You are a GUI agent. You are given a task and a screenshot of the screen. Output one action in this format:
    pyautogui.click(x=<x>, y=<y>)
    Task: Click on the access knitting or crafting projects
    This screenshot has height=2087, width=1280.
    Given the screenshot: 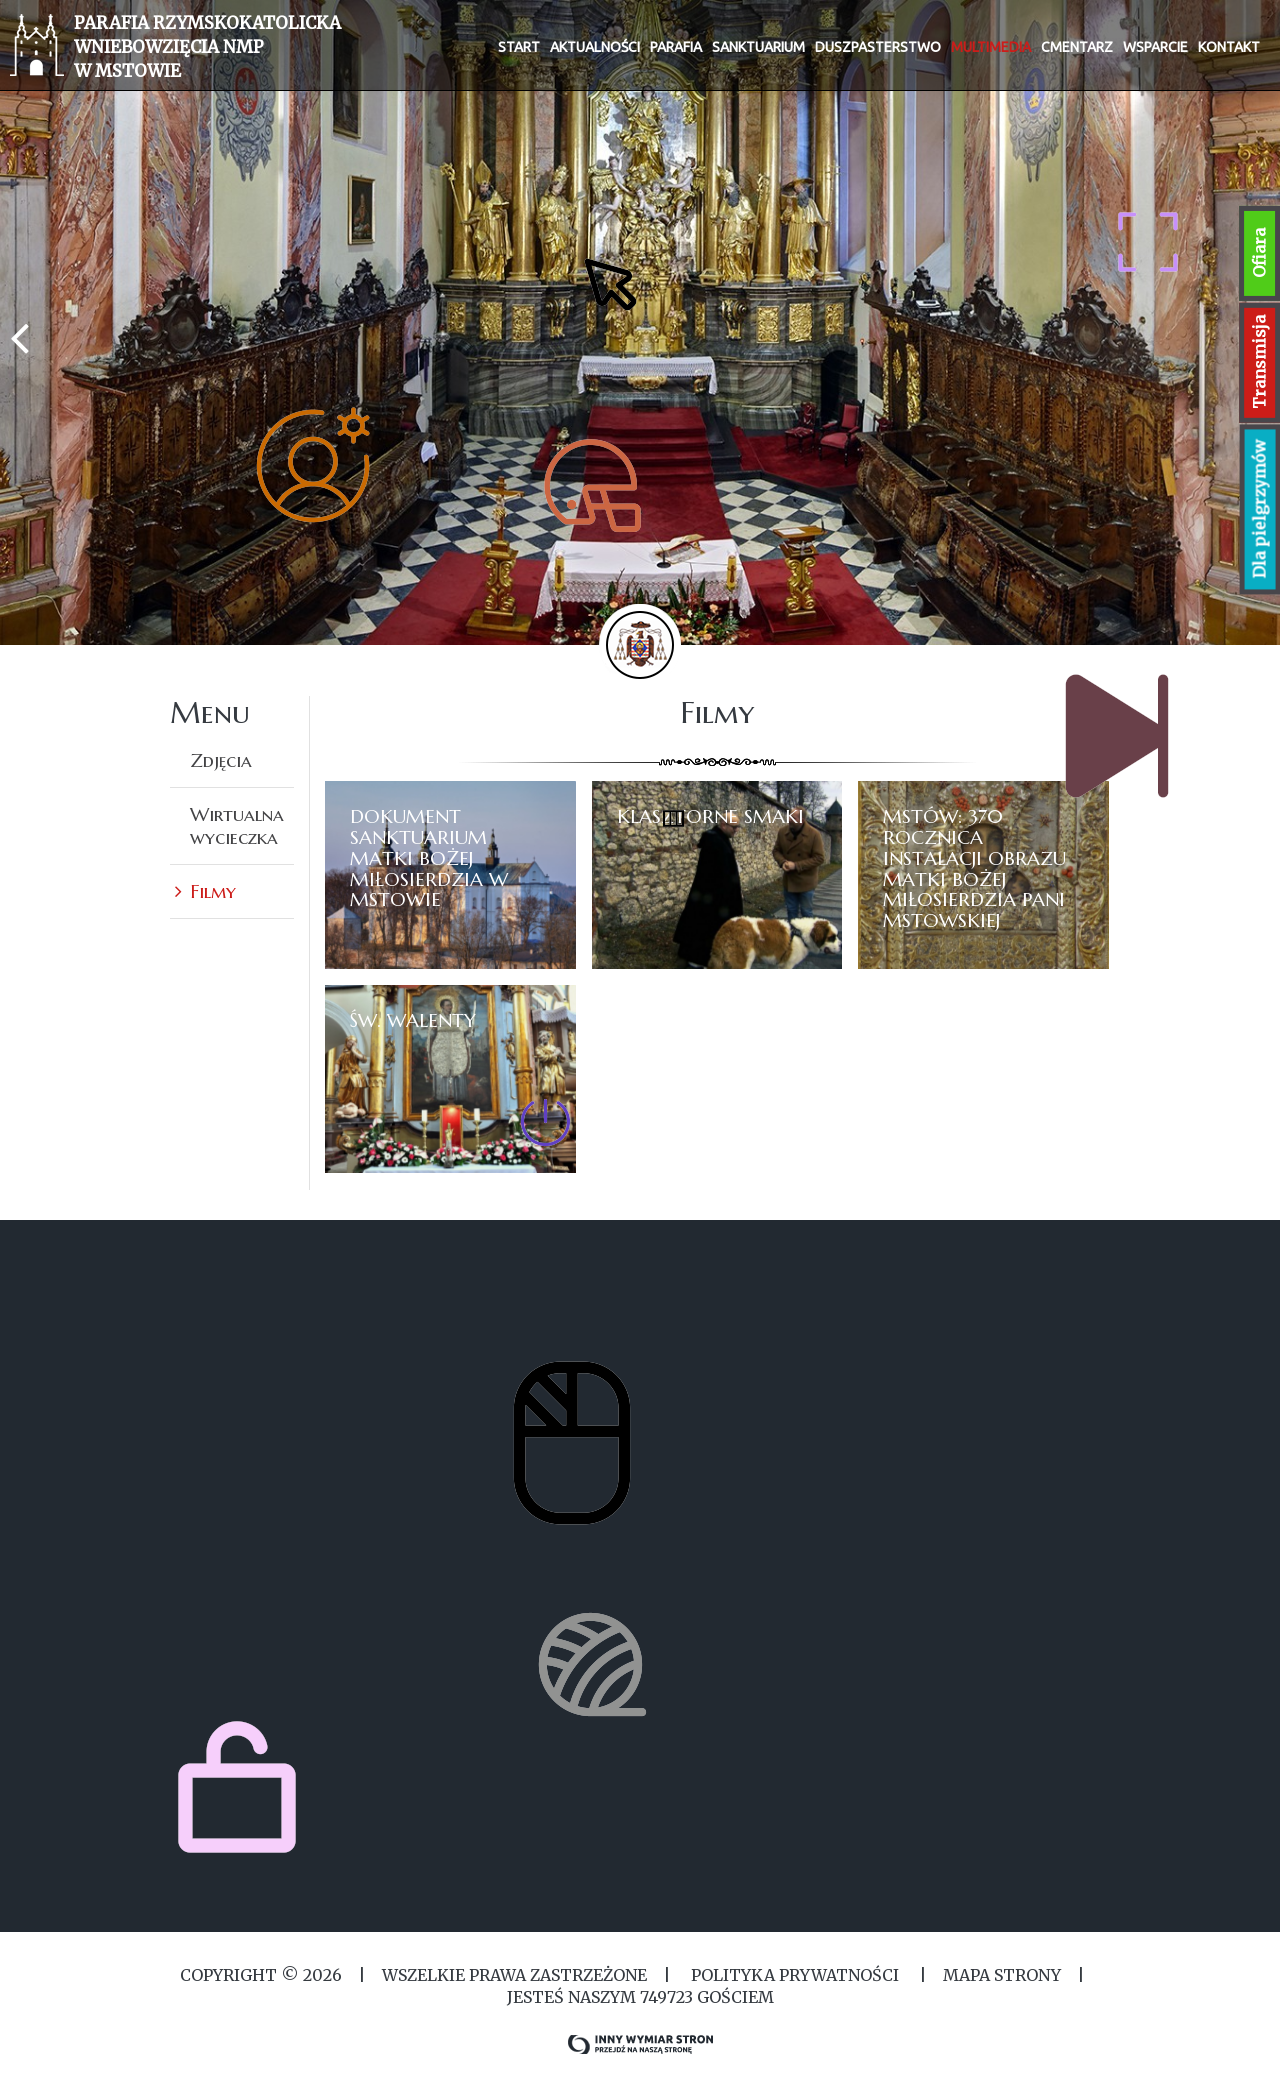 What is the action you would take?
    pyautogui.click(x=590, y=1664)
    